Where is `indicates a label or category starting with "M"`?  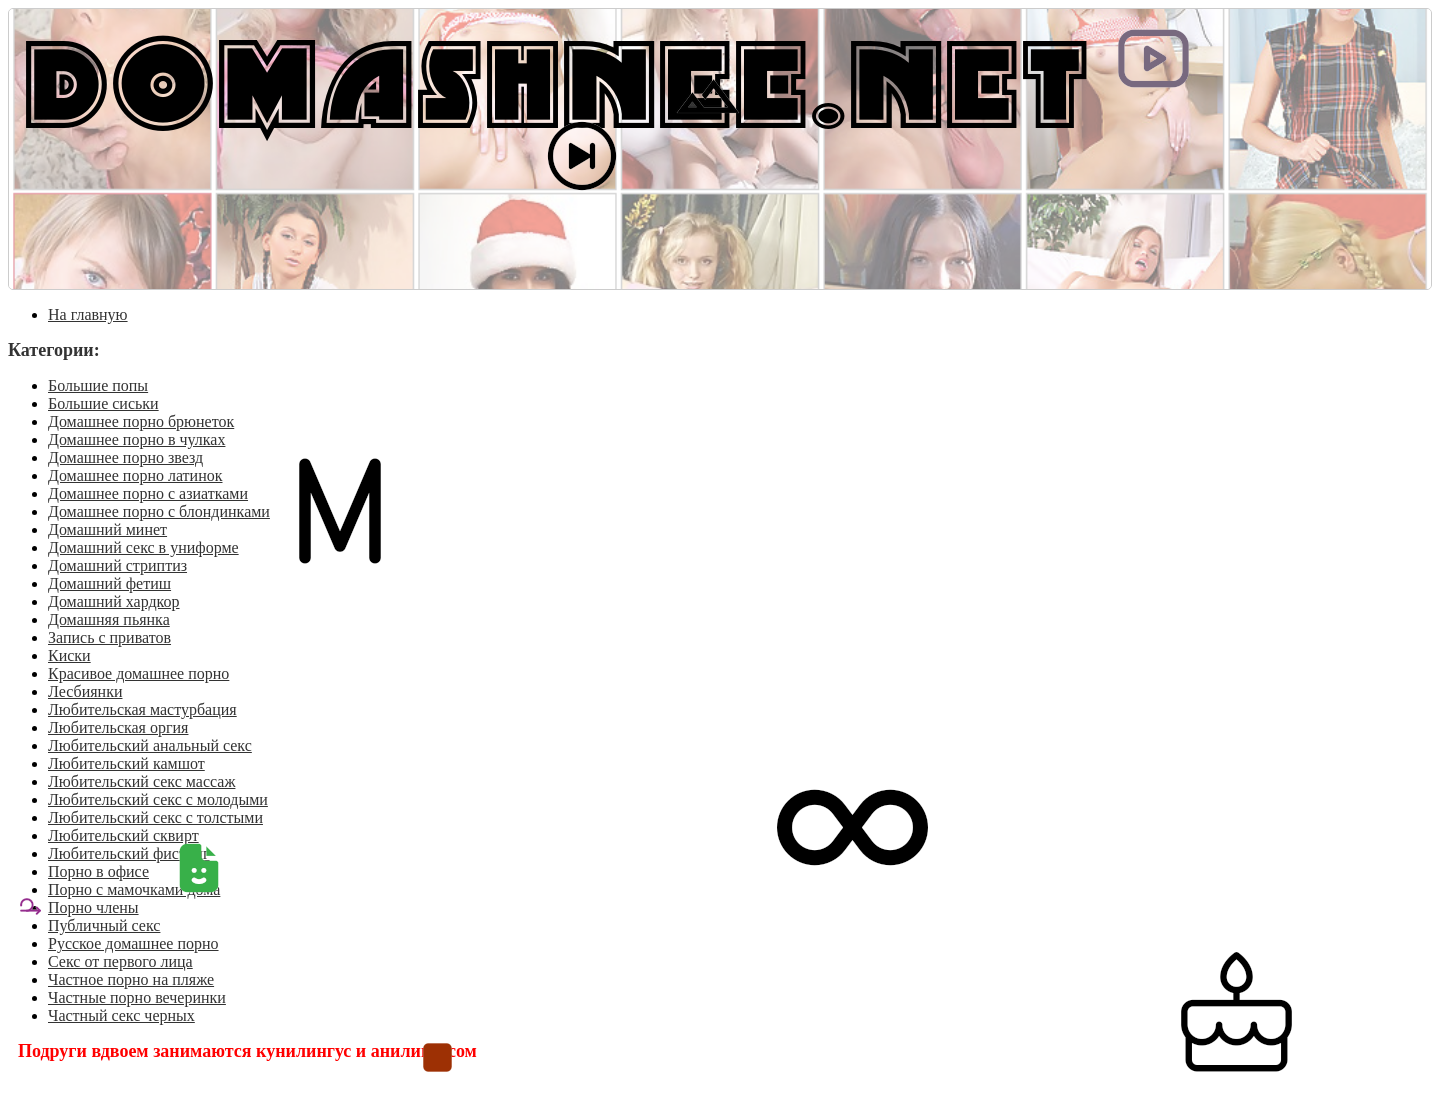 indicates a label or category starting with "M" is located at coordinates (340, 511).